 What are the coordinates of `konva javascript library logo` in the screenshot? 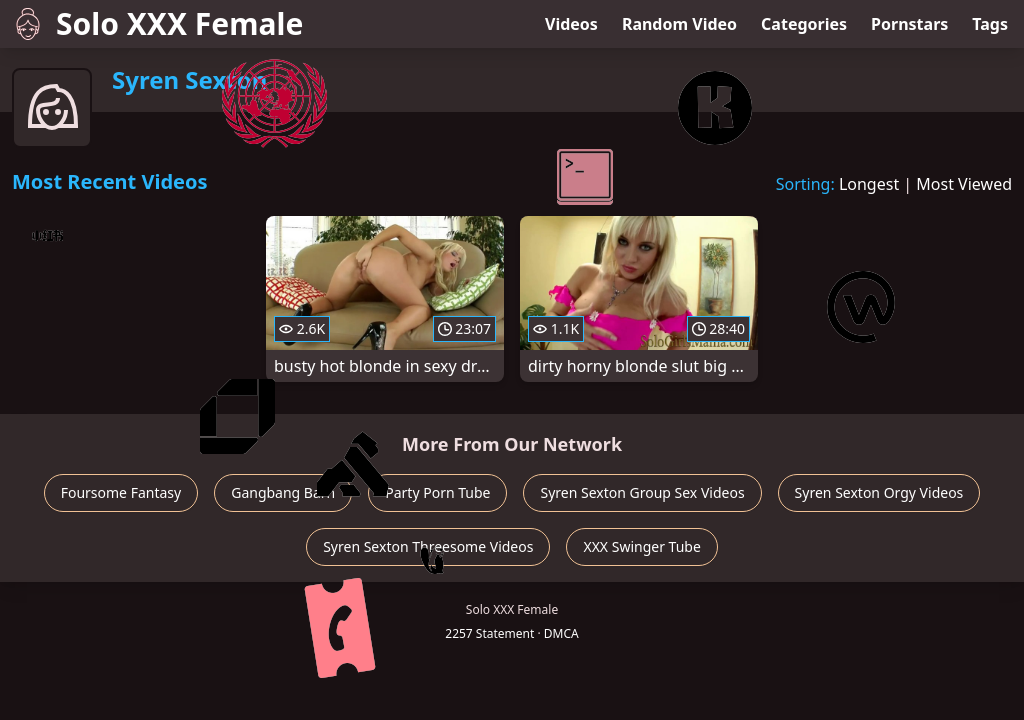 It's located at (715, 108).